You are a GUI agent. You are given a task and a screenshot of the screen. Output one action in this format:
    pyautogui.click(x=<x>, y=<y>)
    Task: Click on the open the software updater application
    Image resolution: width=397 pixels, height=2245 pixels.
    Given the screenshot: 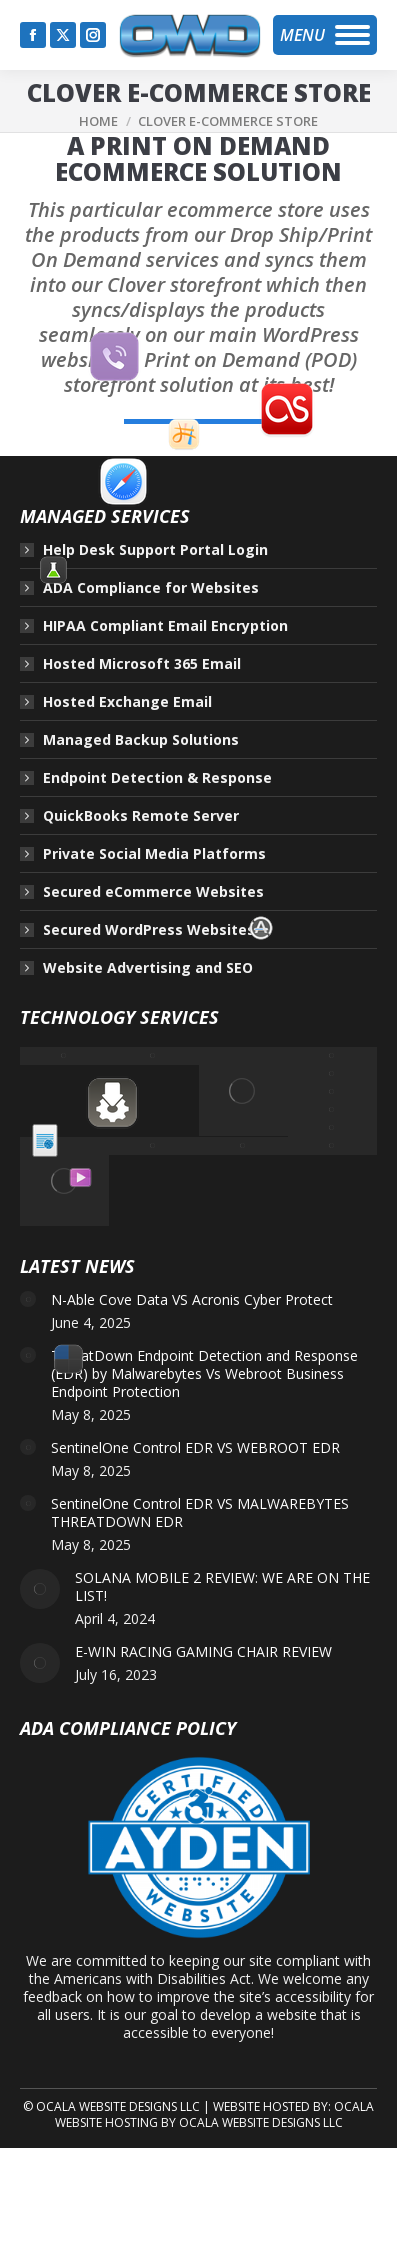 What is the action you would take?
    pyautogui.click(x=261, y=928)
    